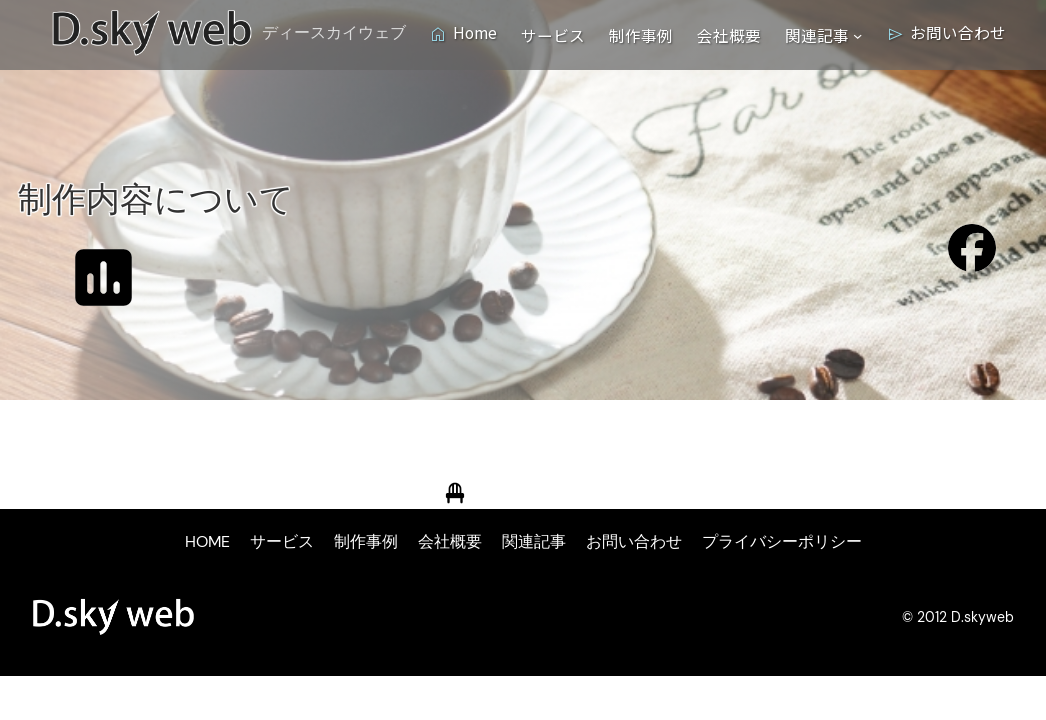 The height and width of the screenshot is (720, 1046). I want to click on open Facebook app, so click(972, 248).